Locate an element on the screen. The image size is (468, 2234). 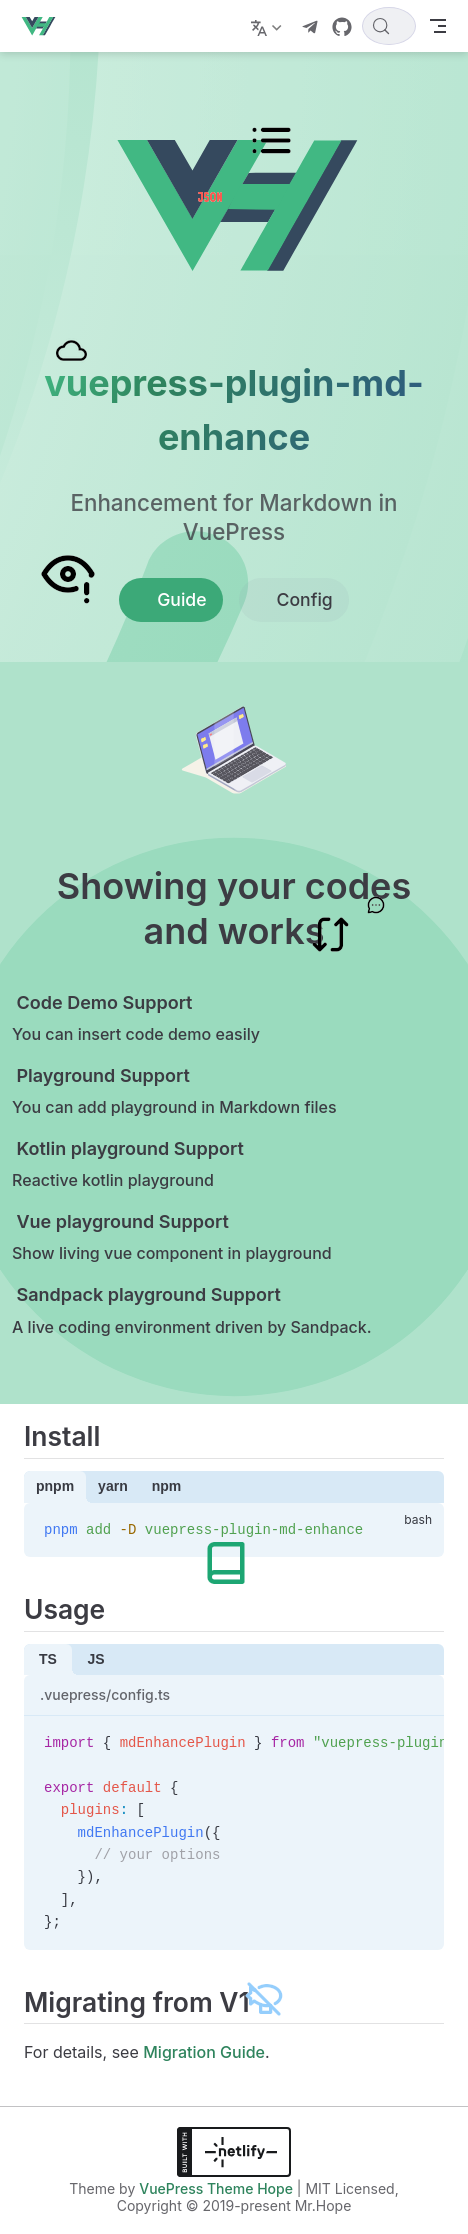
view or edit JSON data is located at coordinates (210, 197).